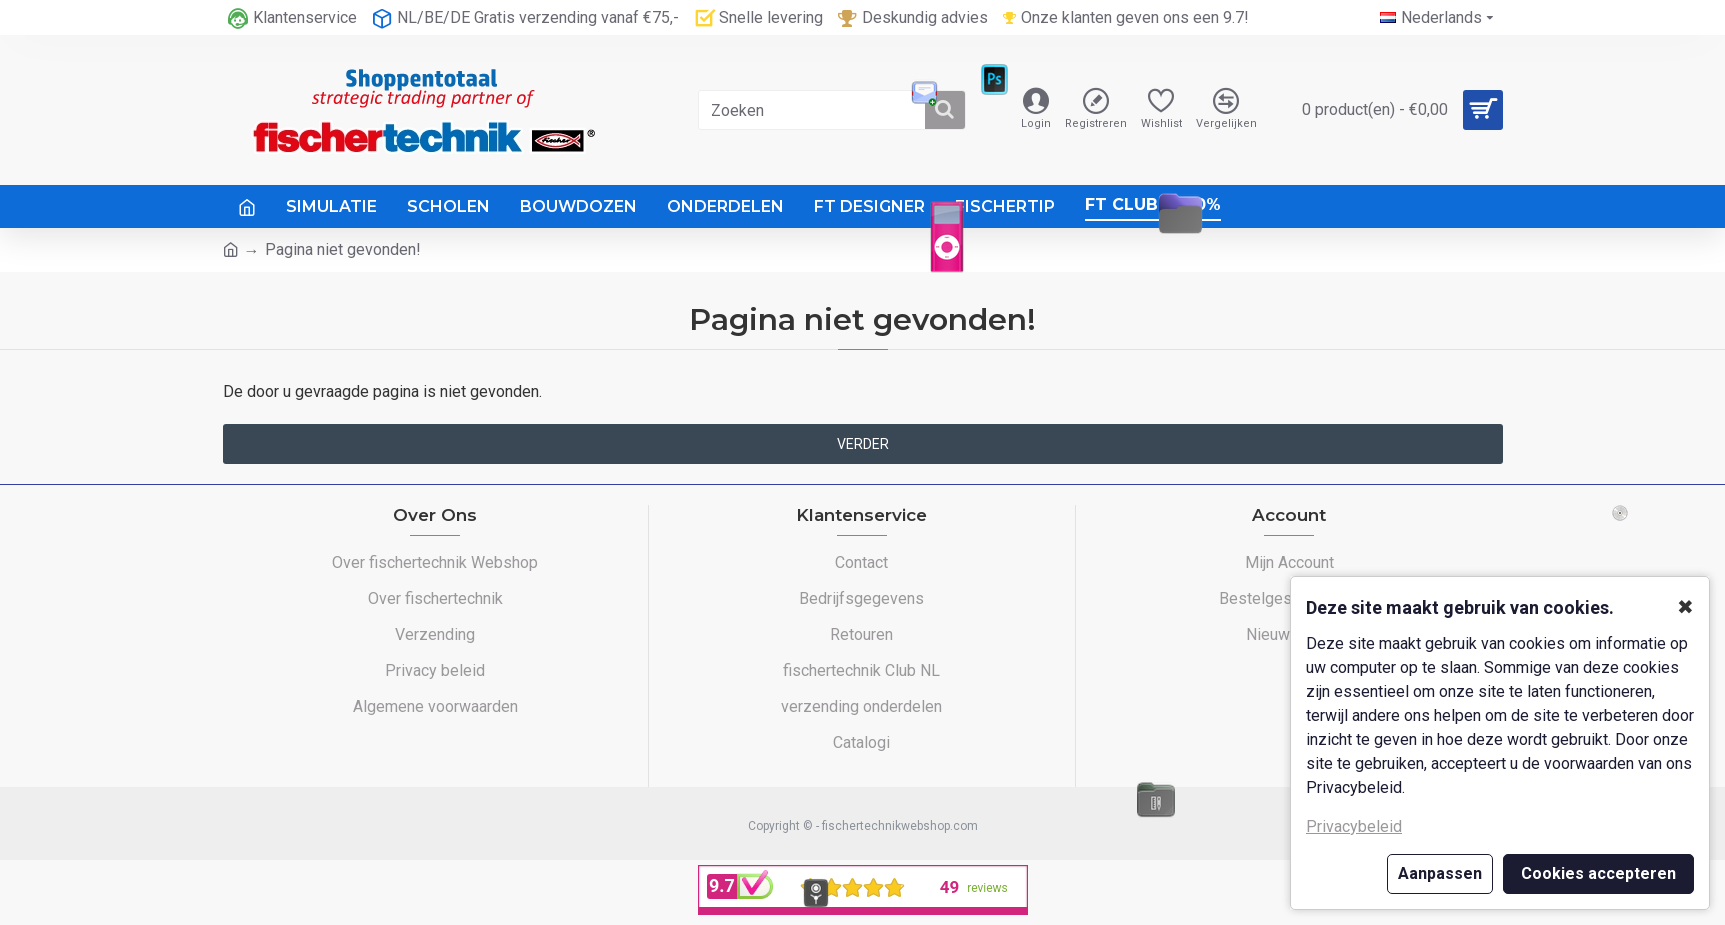 This screenshot has width=1725, height=925. I want to click on iPod nano device in pink, so click(947, 237).